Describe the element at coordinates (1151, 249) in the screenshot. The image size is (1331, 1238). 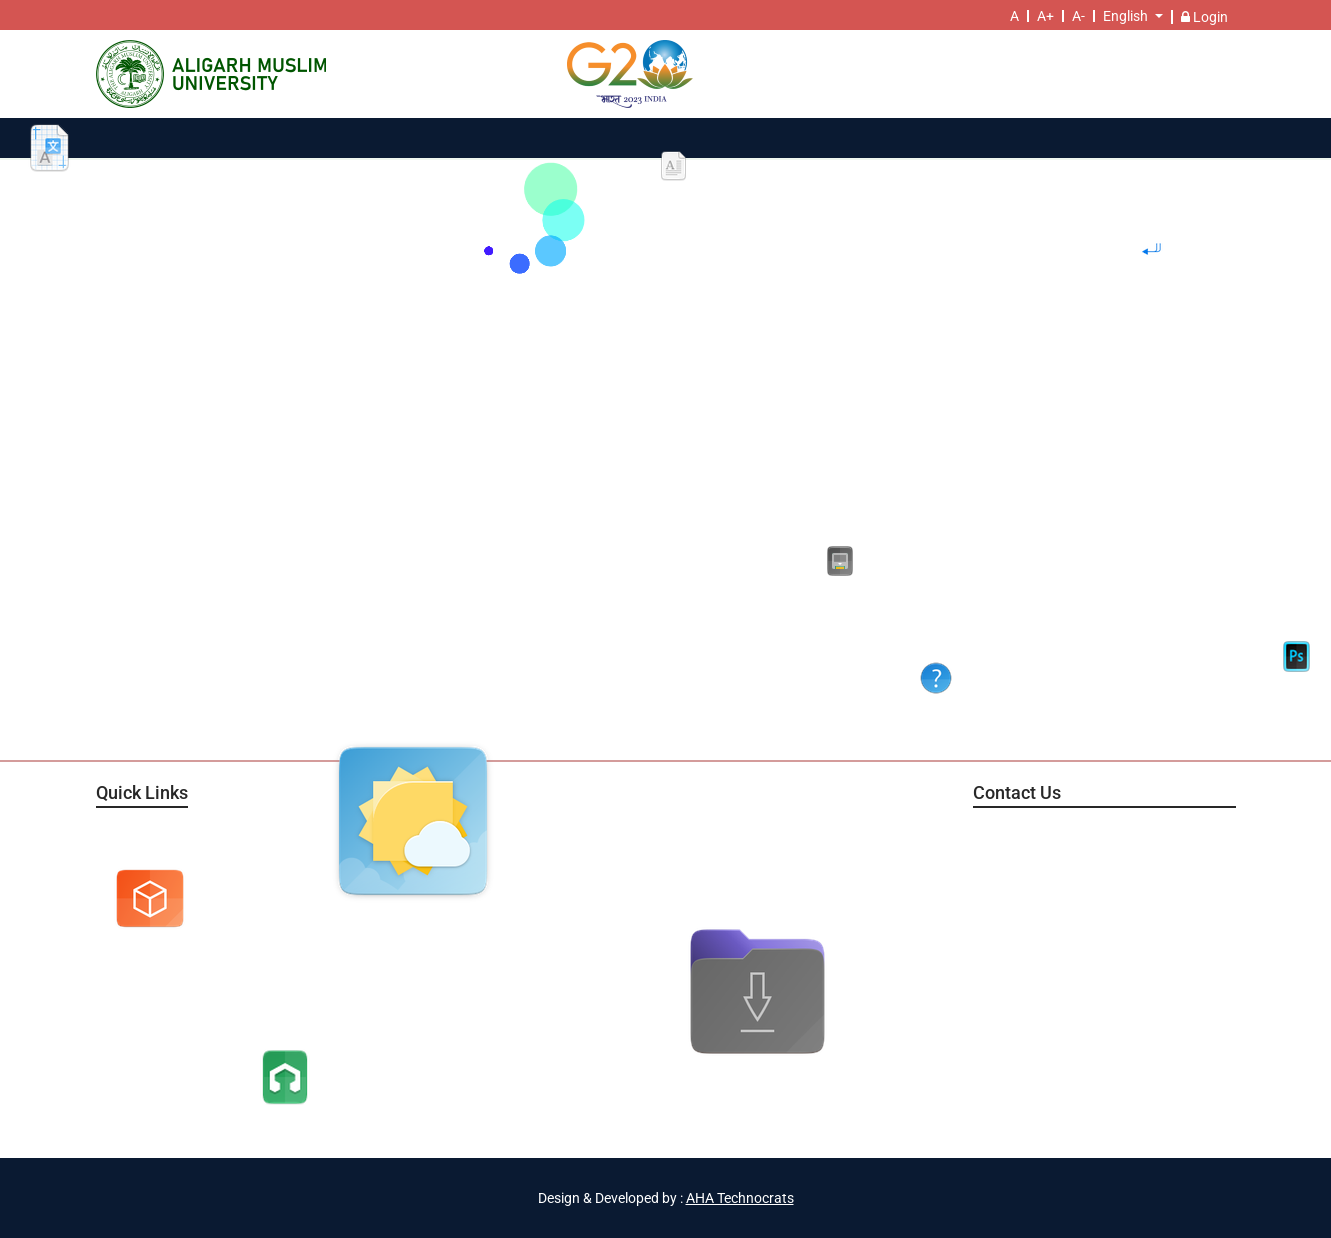
I see `reply to all recipients of an email` at that location.